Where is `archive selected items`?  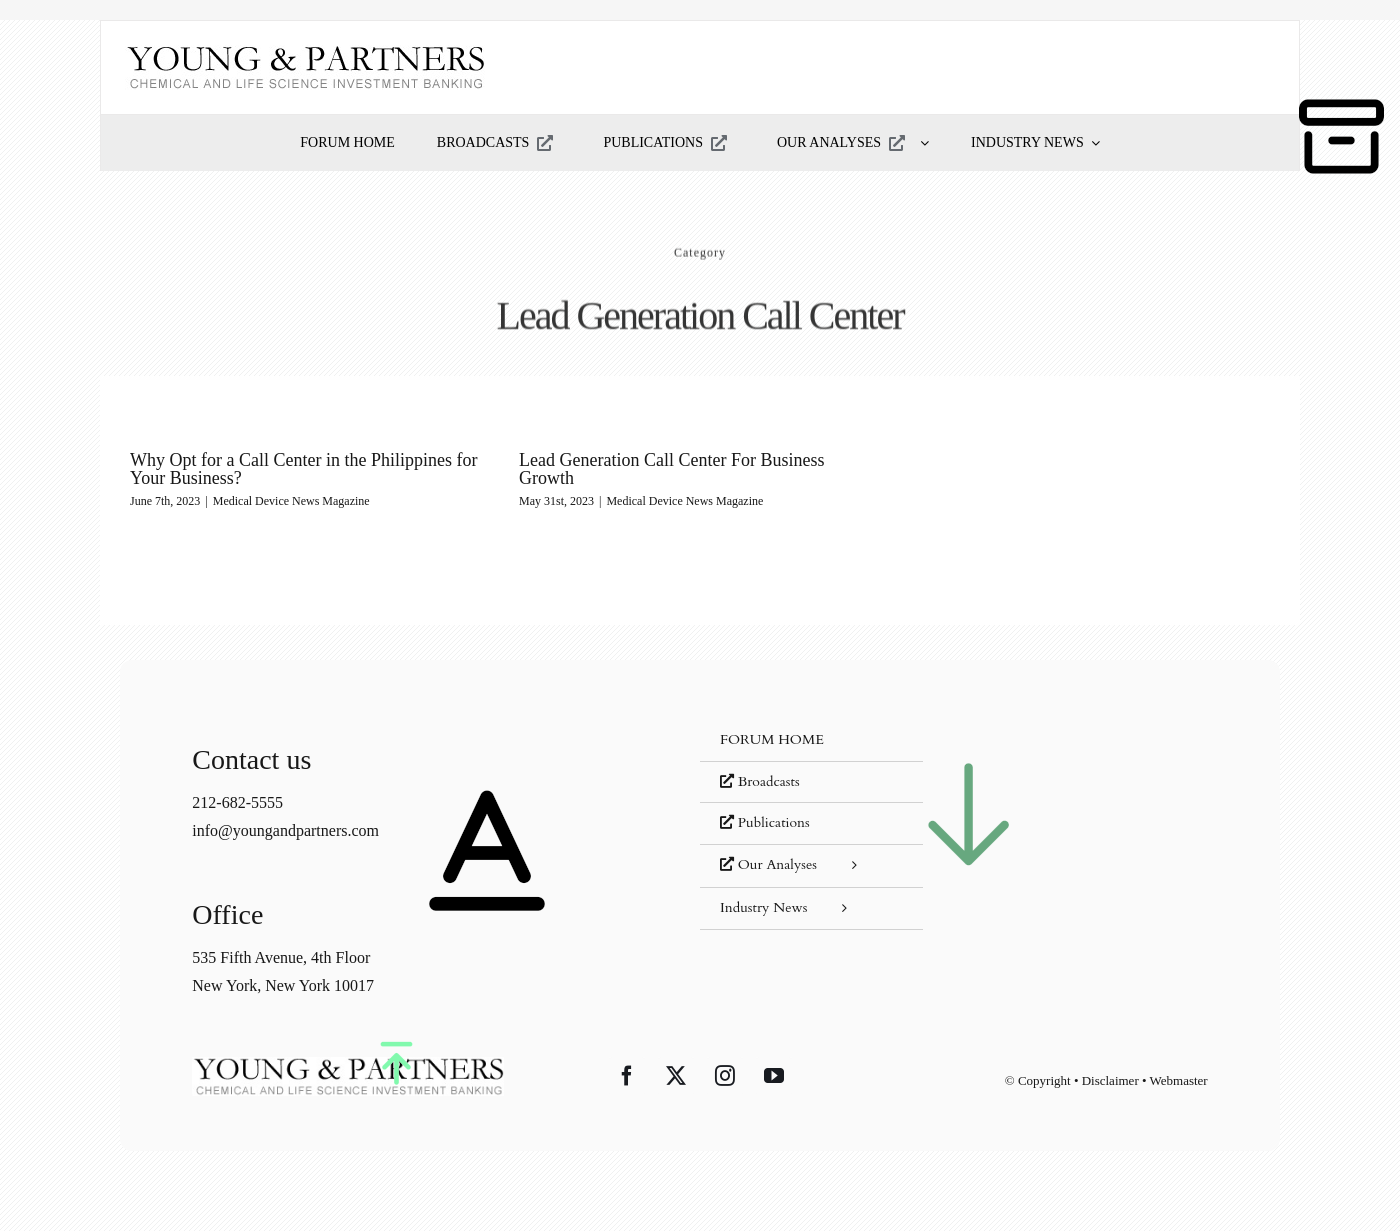 archive selected items is located at coordinates (1341, 136).